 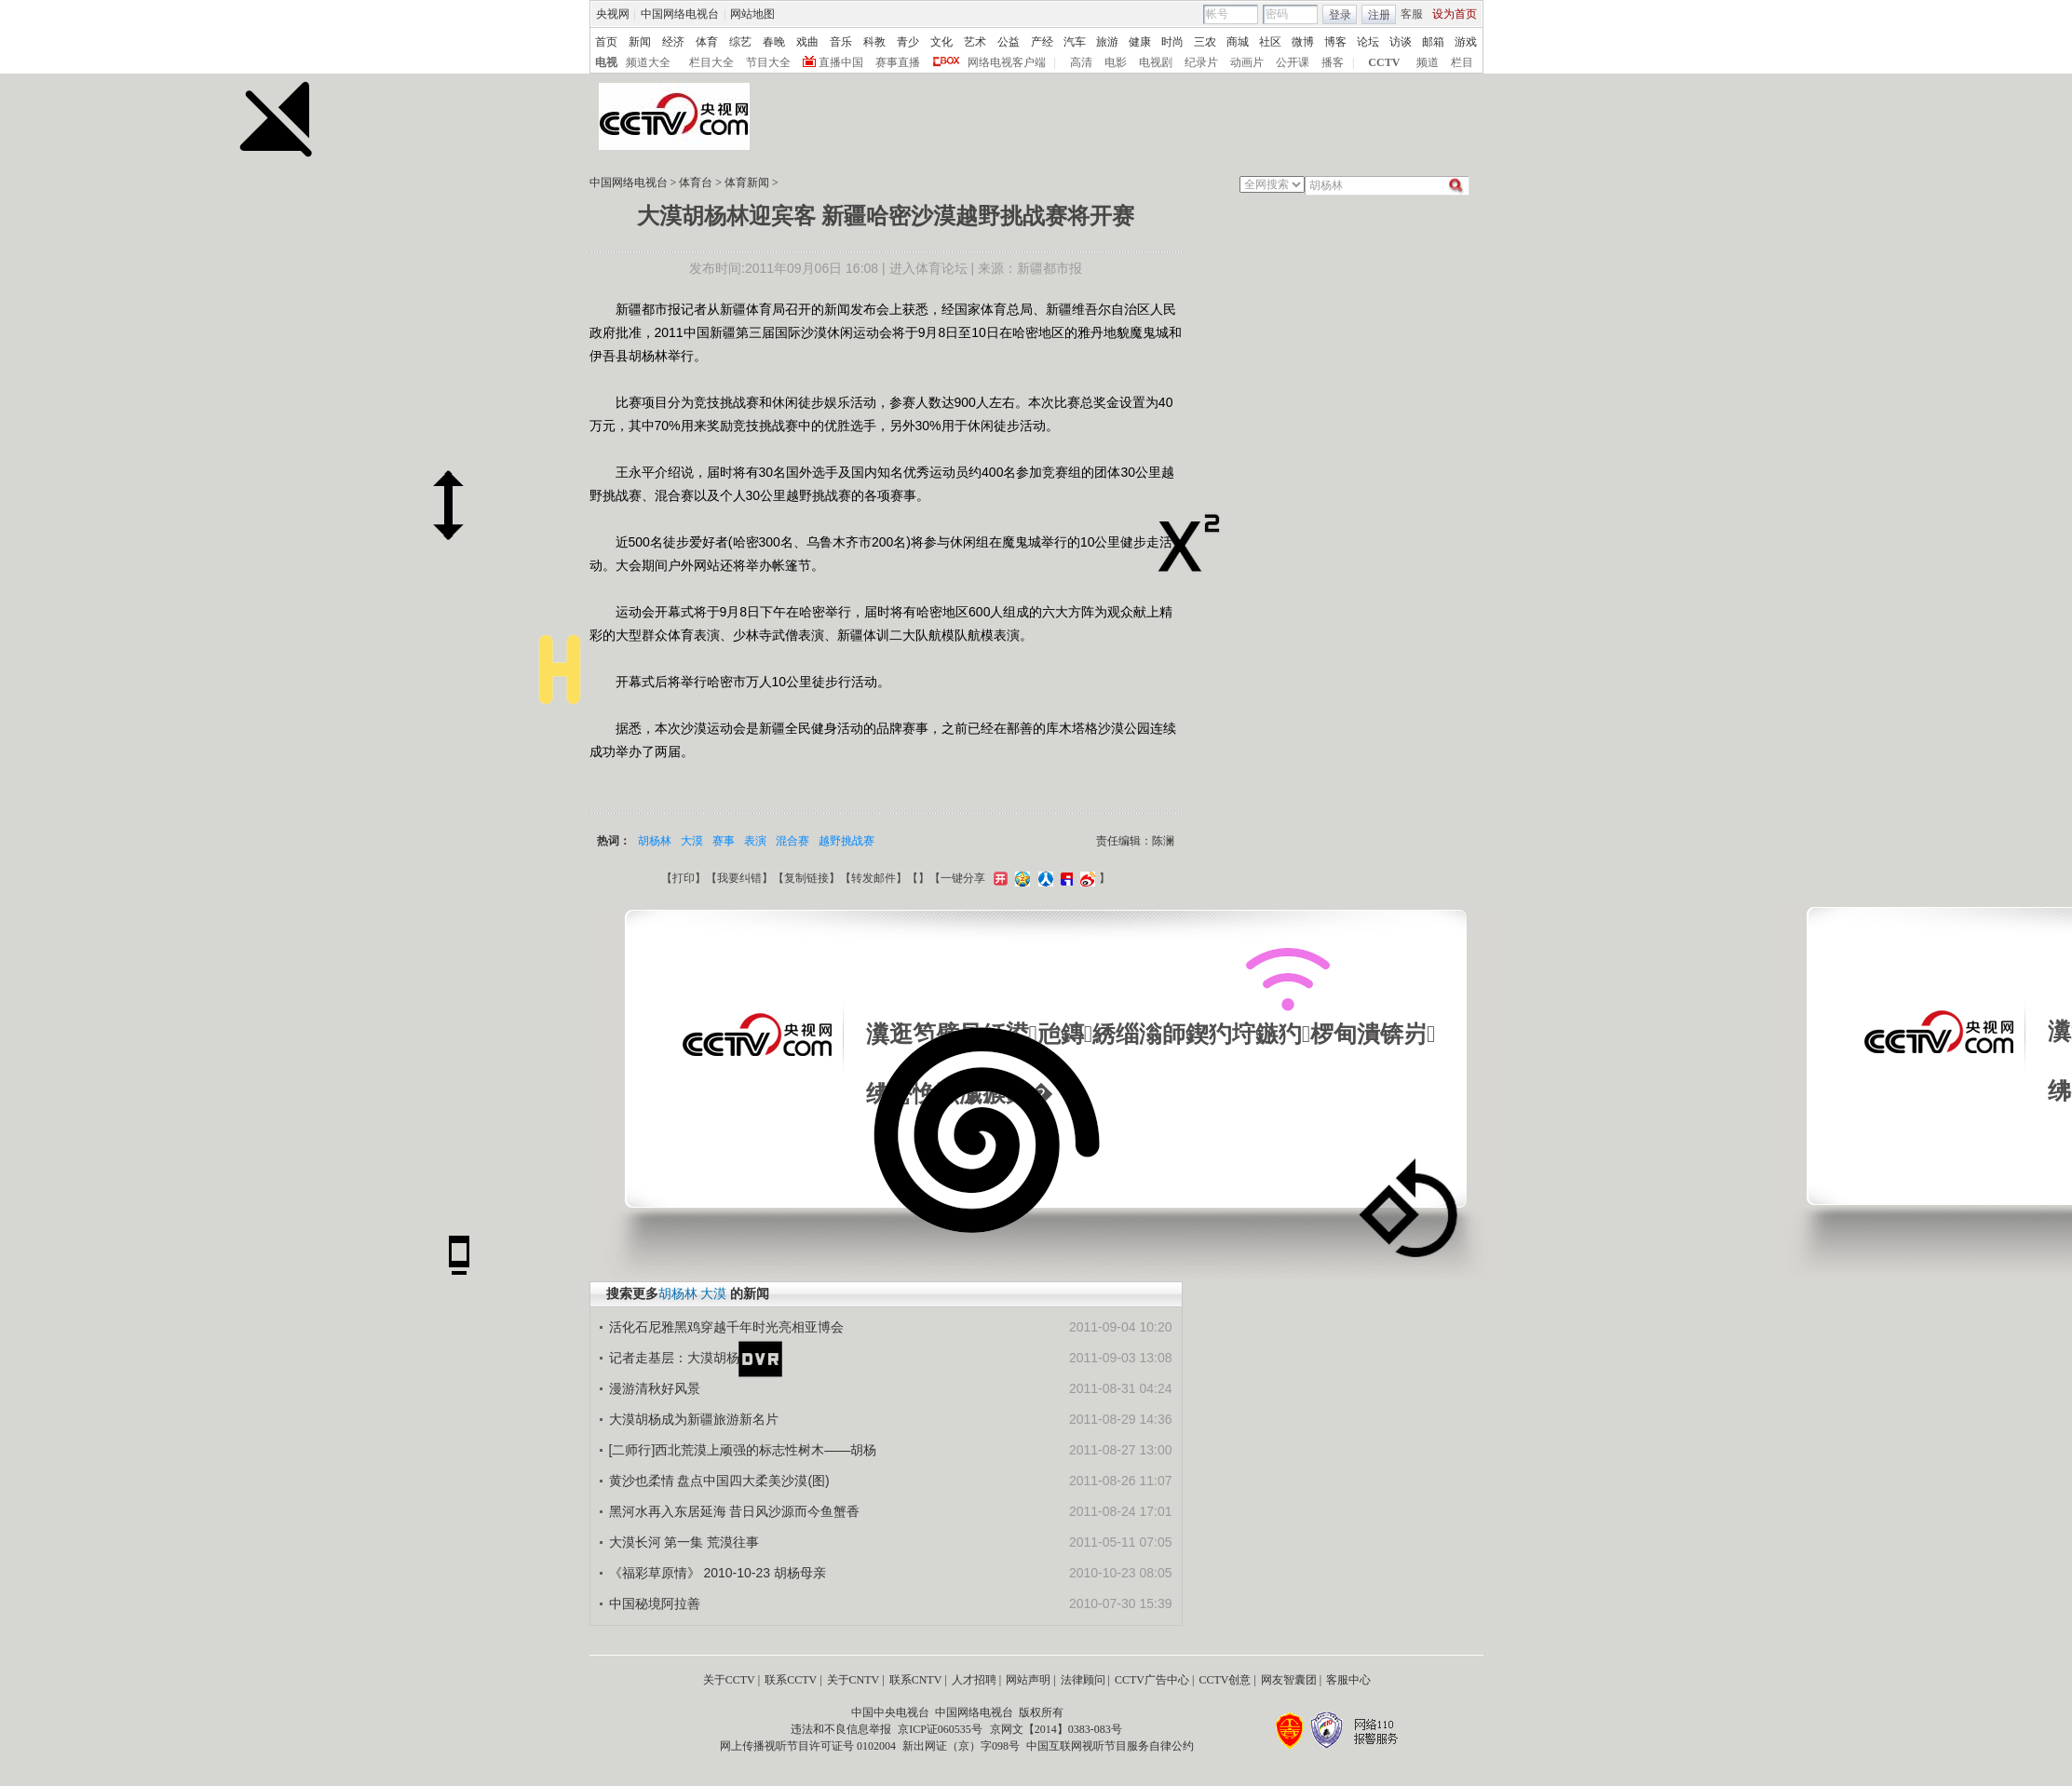 I want to click on dock your device to a charging station, so click(x=459, y=1255).